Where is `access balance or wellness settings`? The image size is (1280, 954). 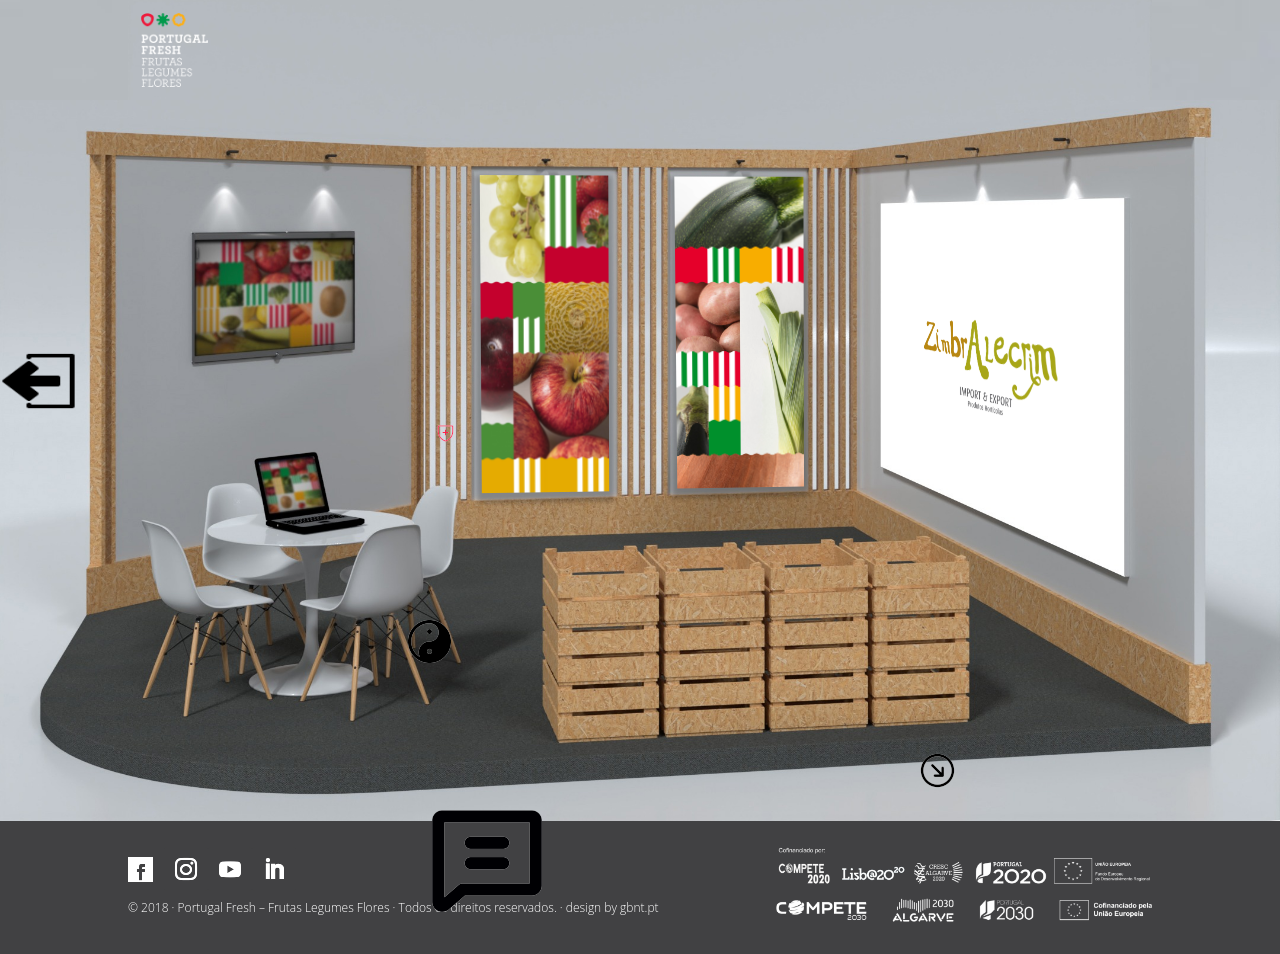 access balance or wellness settings is located at coordinates (429, 641).